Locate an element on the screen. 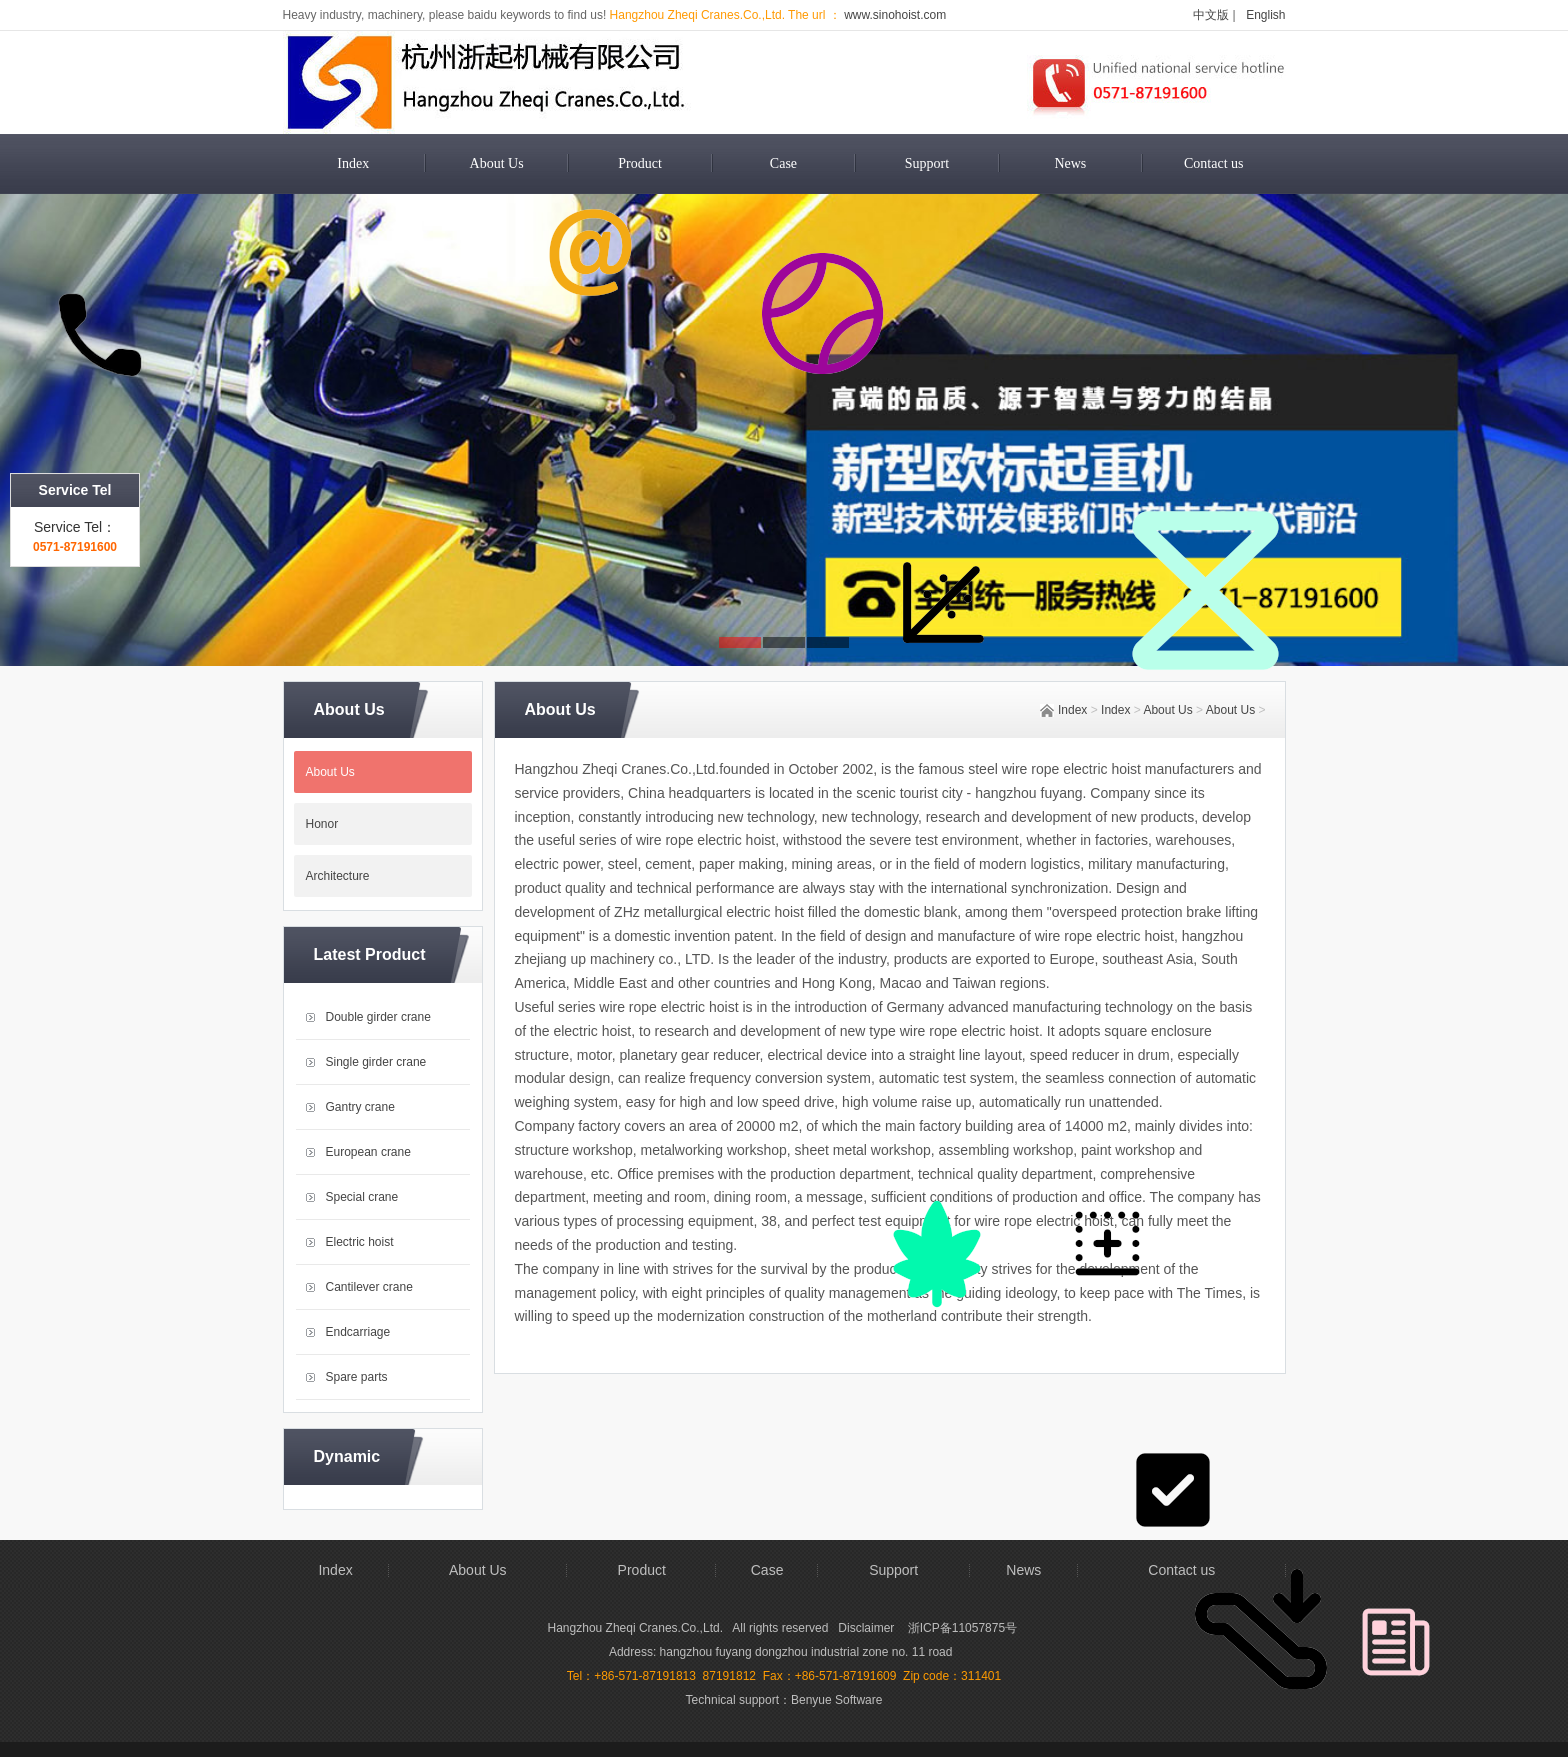  make a phone call is located at coordinates (100, 335).